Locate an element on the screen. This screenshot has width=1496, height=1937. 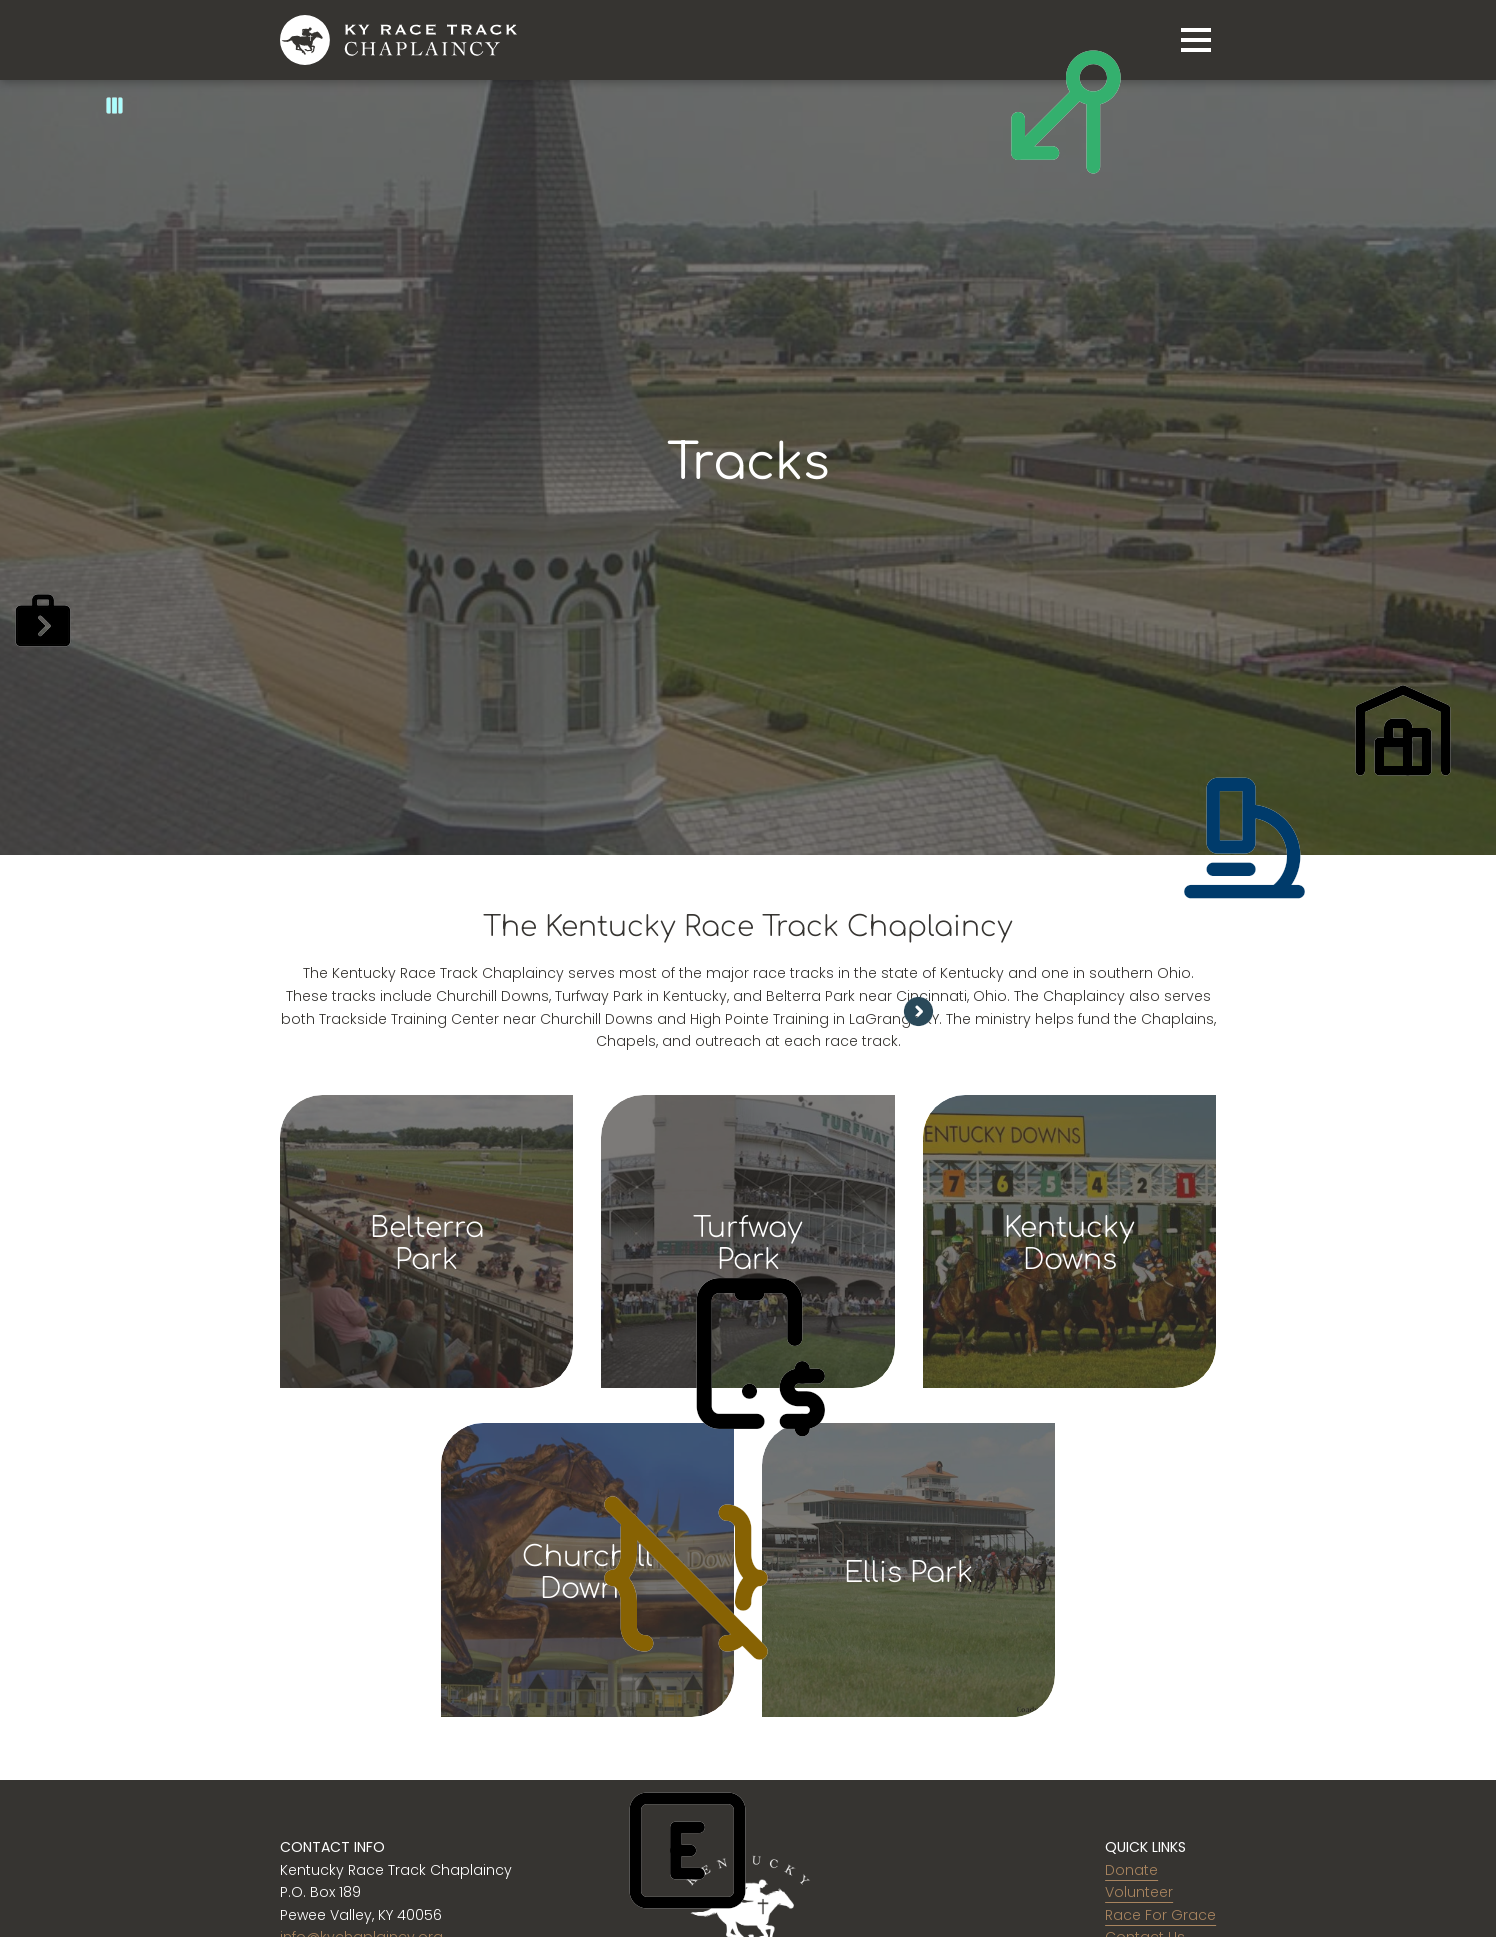
access warehouse inventory is located at coordinates (1403, 728).